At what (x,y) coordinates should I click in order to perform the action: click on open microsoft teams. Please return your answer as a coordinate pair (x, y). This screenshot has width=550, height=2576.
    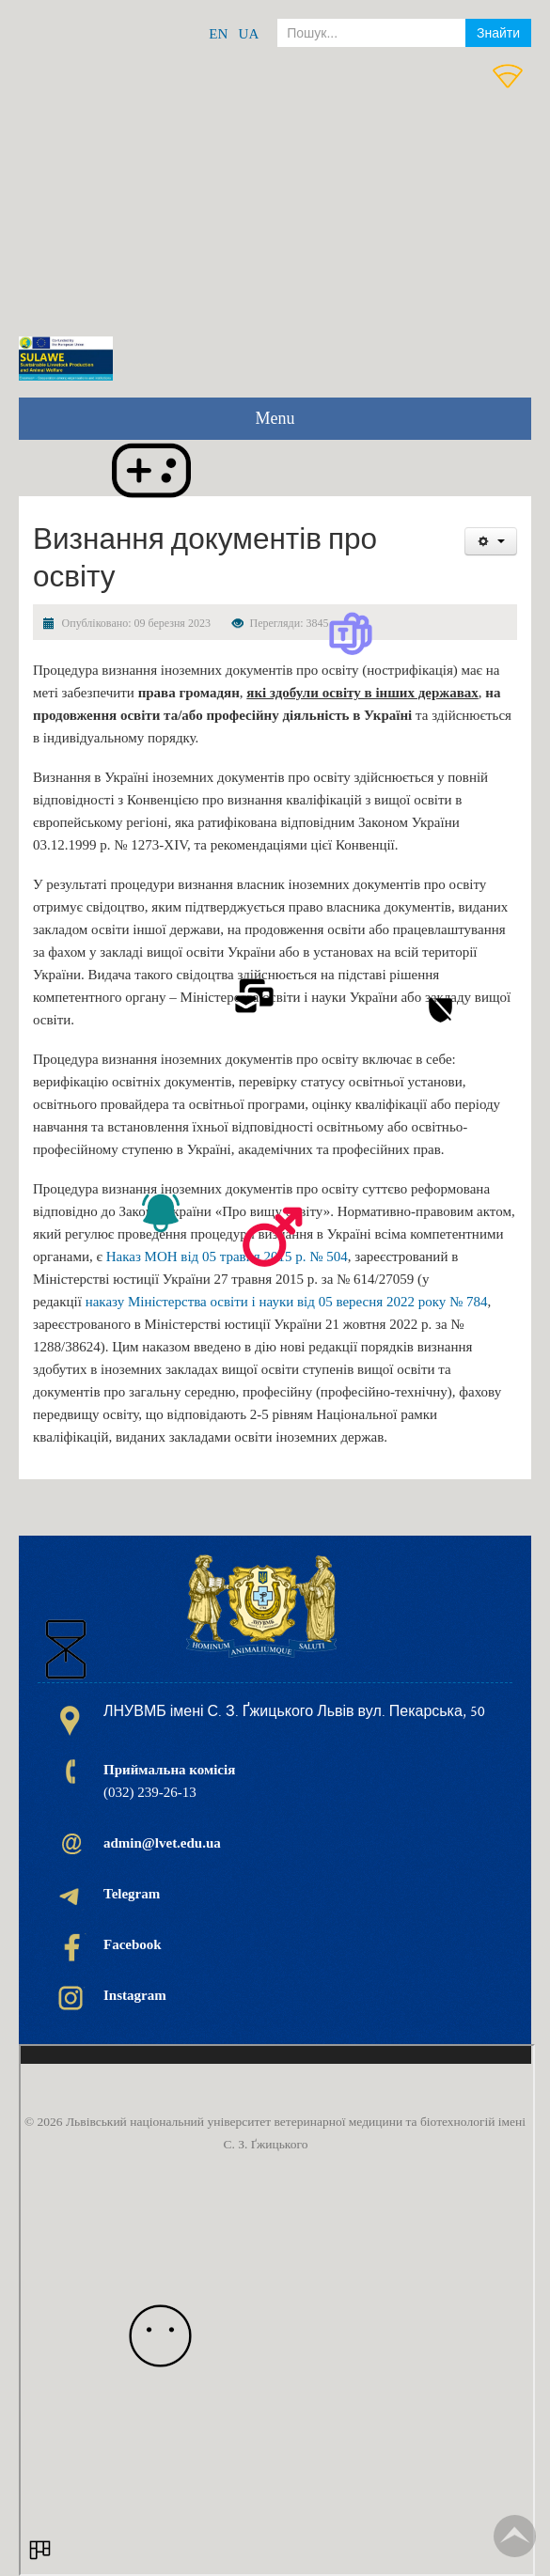
    Looking at the image, I should click on (351, 634).